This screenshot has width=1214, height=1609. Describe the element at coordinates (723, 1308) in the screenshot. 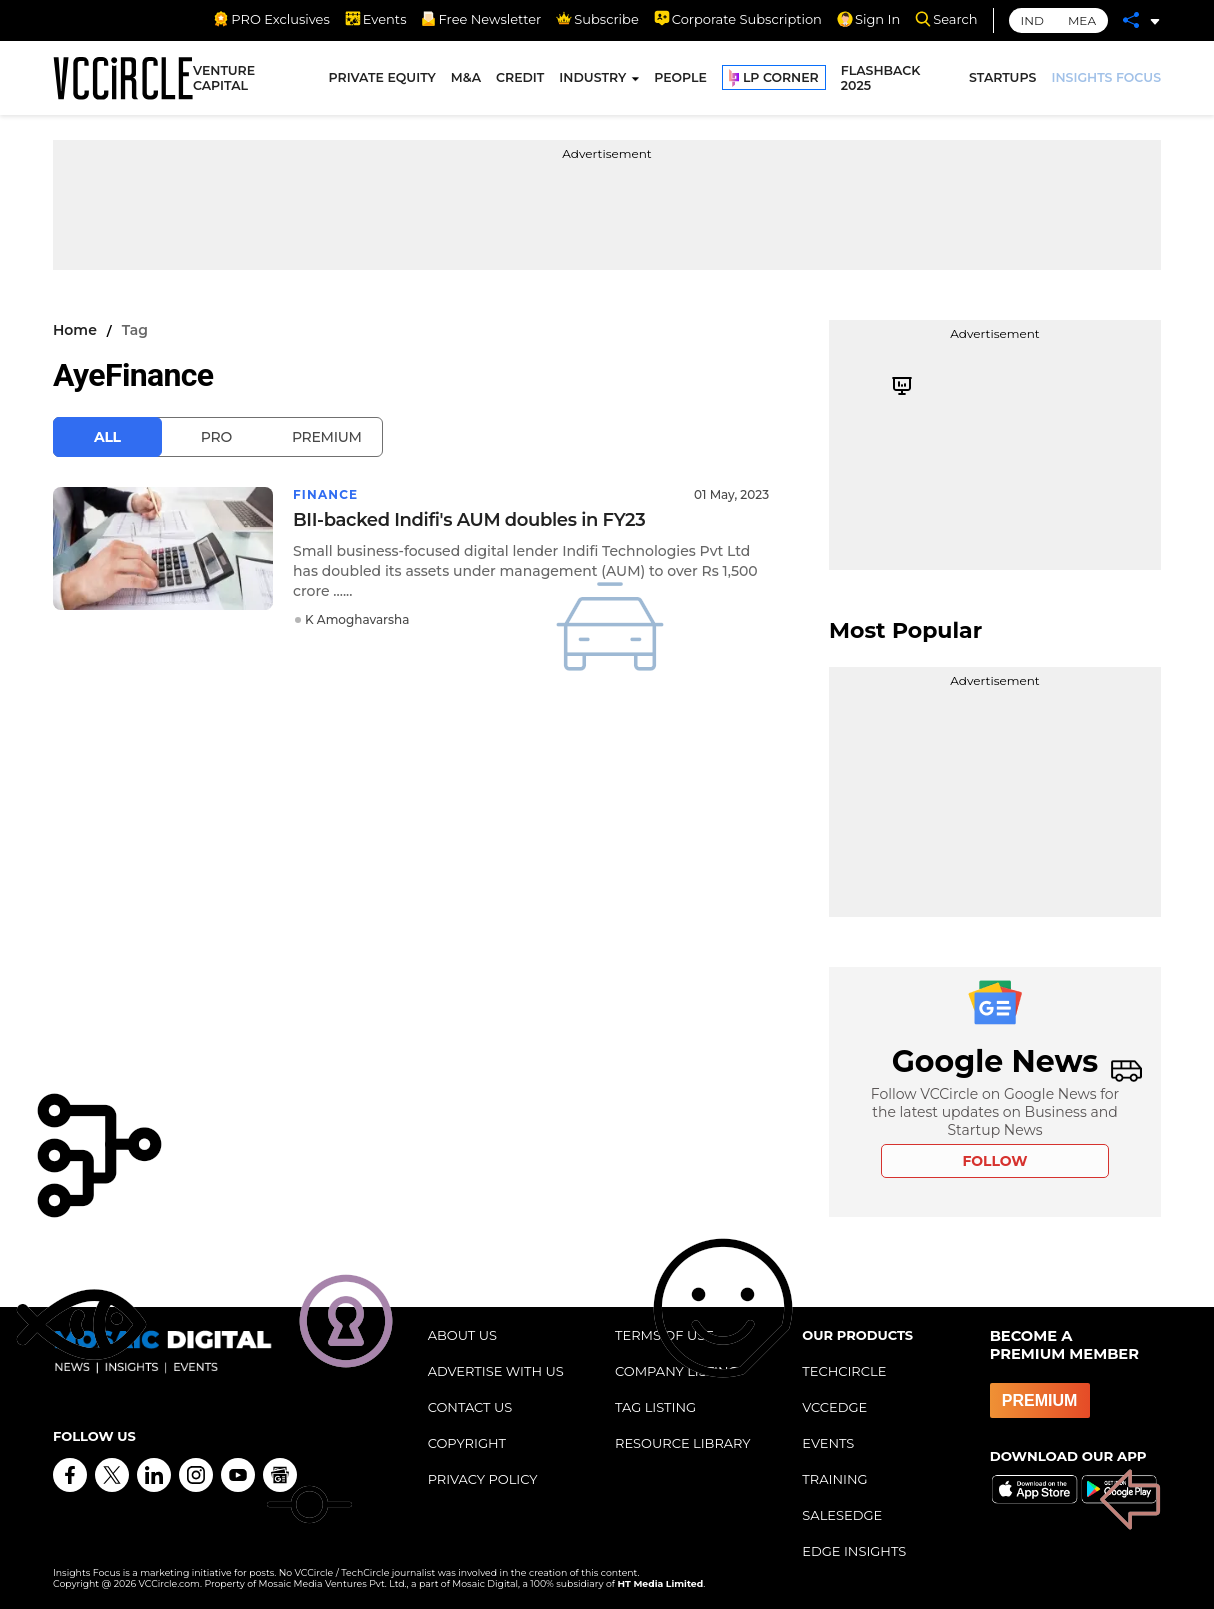

I see `add a sticker to your message` at that location.